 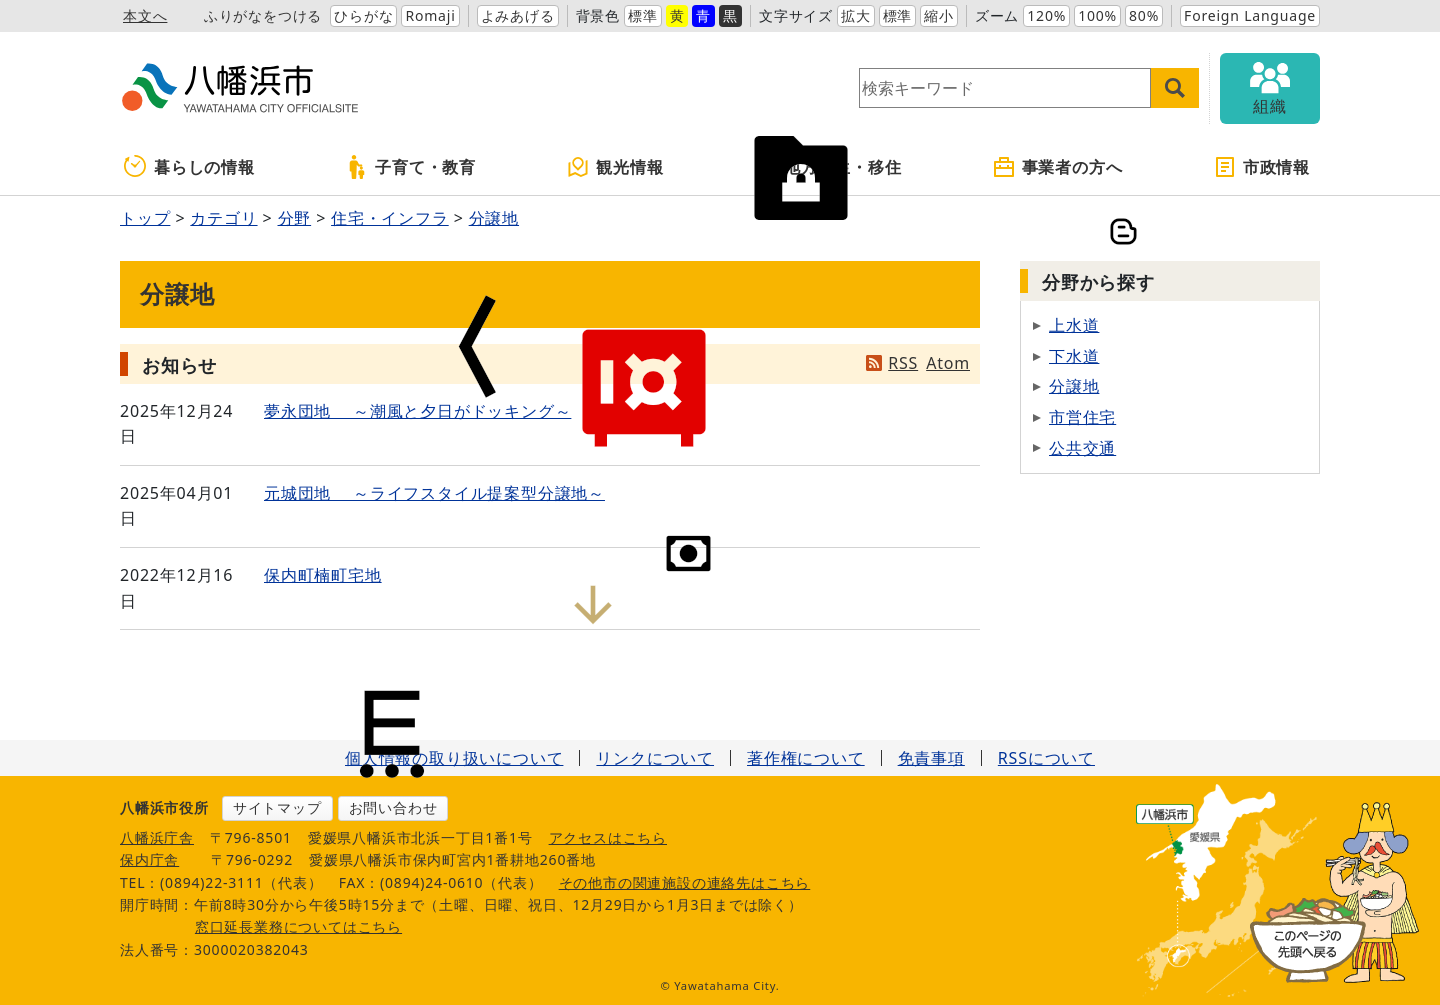 I want to click on access secure storage or vault, so click(x=644, y=385).